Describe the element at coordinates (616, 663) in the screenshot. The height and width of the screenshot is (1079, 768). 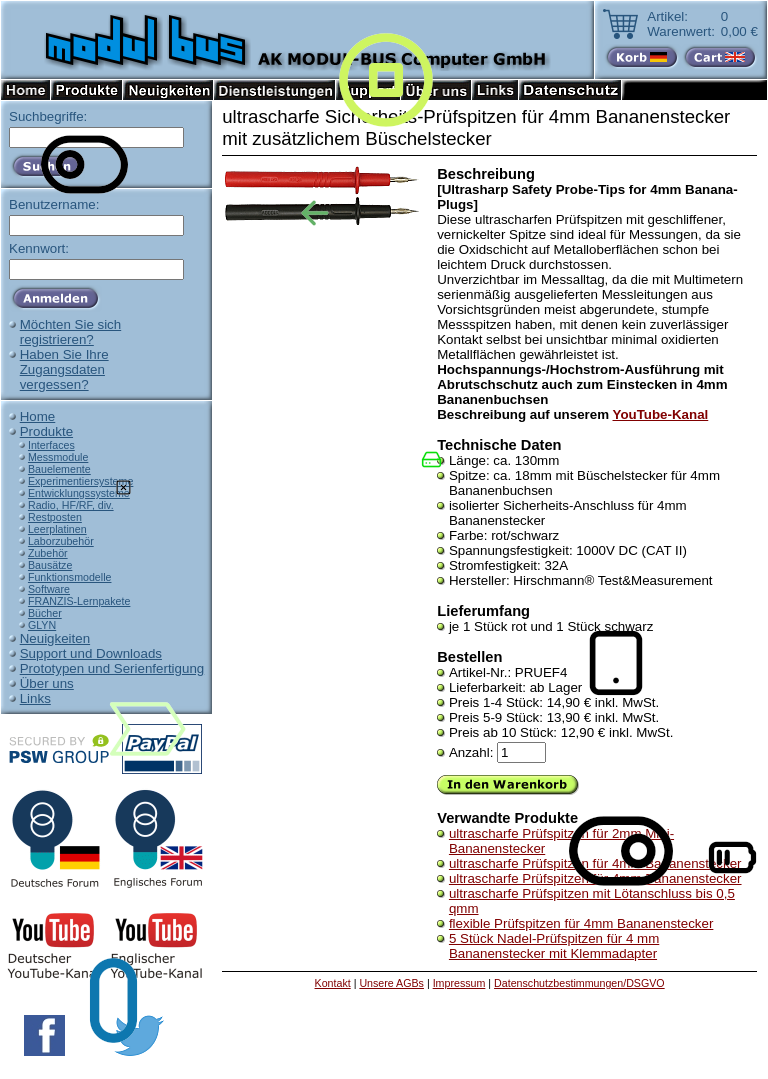
I see `switch to tablet view or layout` at that location.